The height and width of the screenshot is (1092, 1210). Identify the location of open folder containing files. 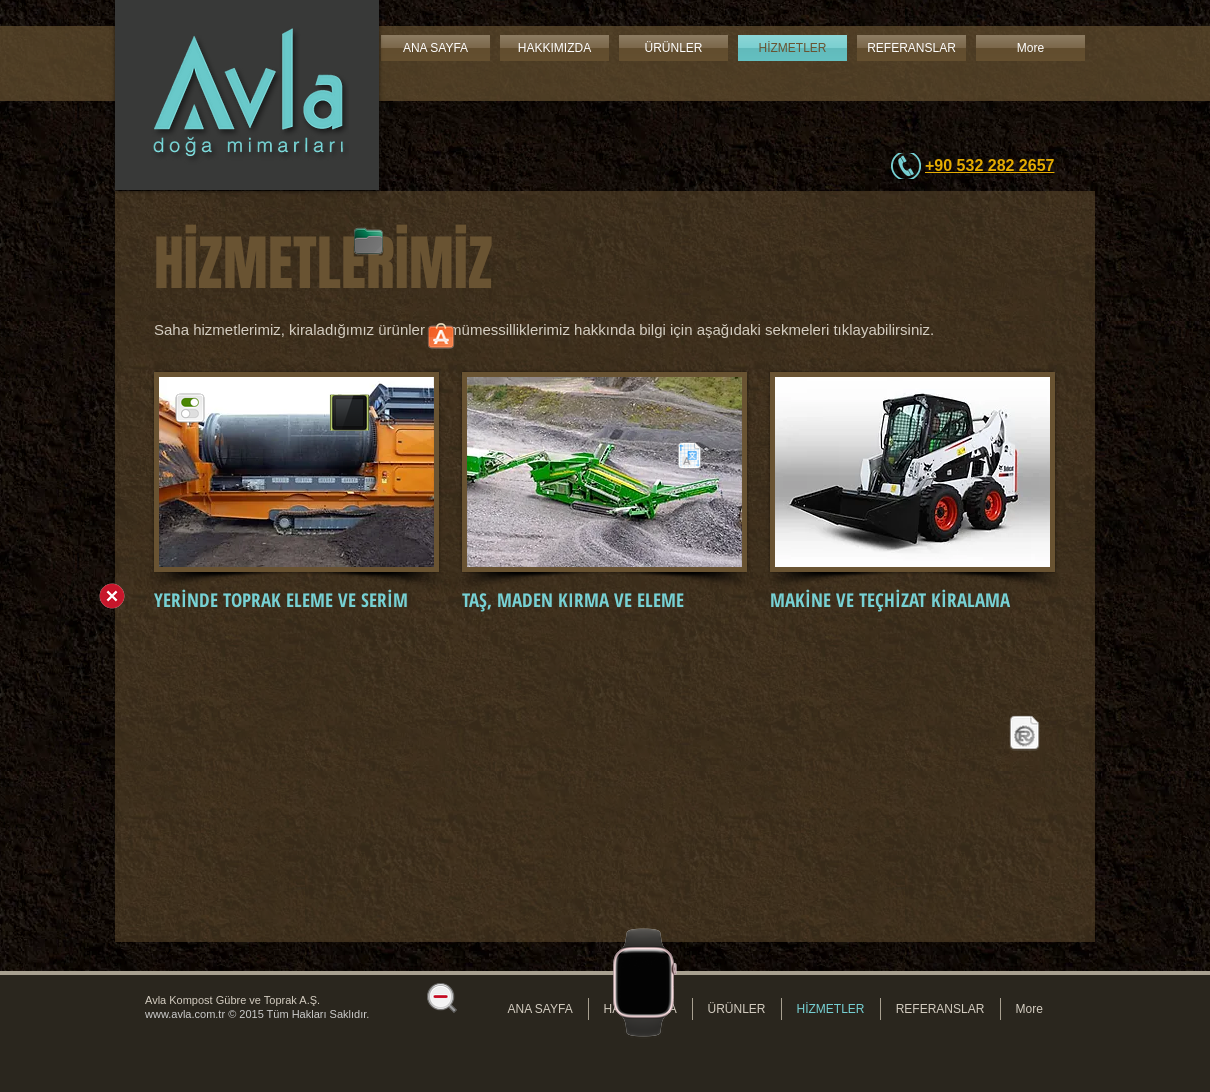
(368, 240).